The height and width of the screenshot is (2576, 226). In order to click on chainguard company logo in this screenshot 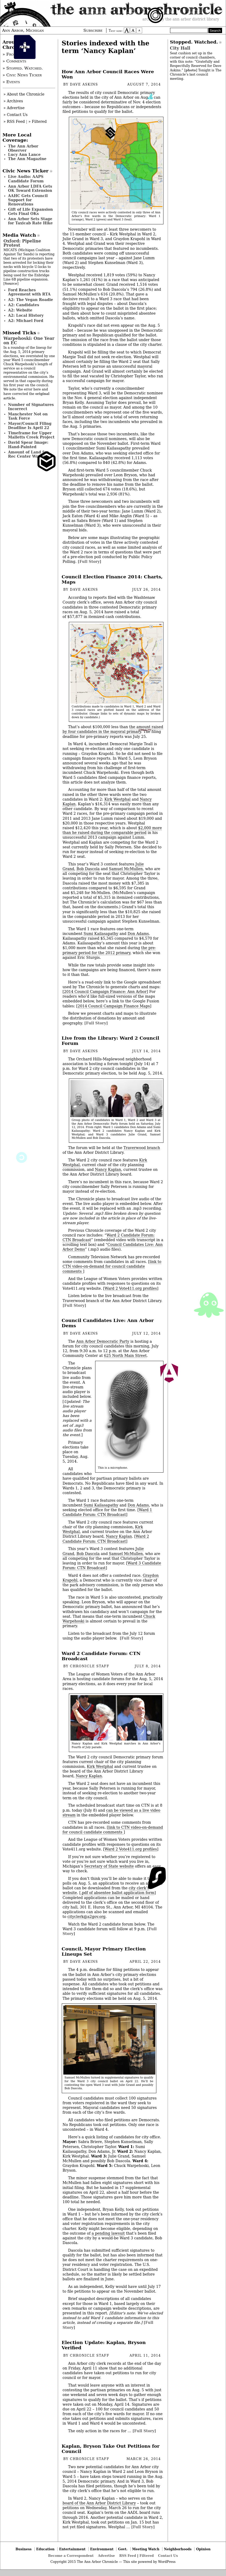, I will do `click(209, 1305)`.